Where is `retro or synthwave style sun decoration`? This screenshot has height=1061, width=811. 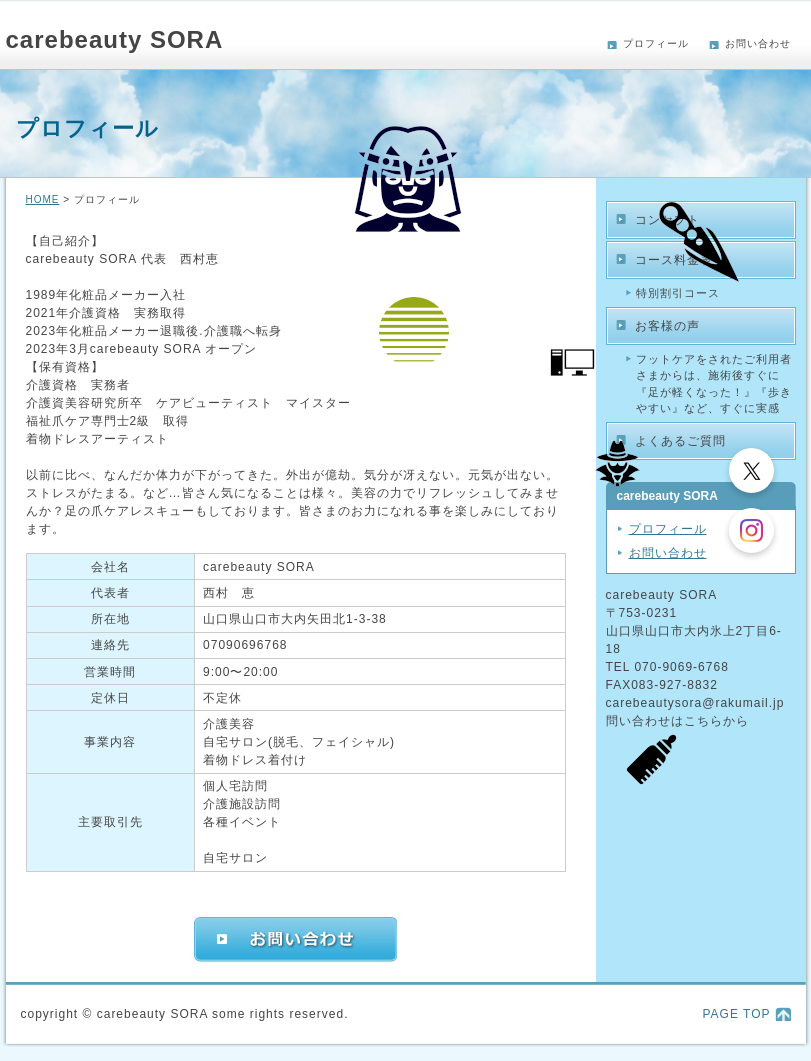 retro or synthwave style sun decoration is located at coordinates (414, 332).